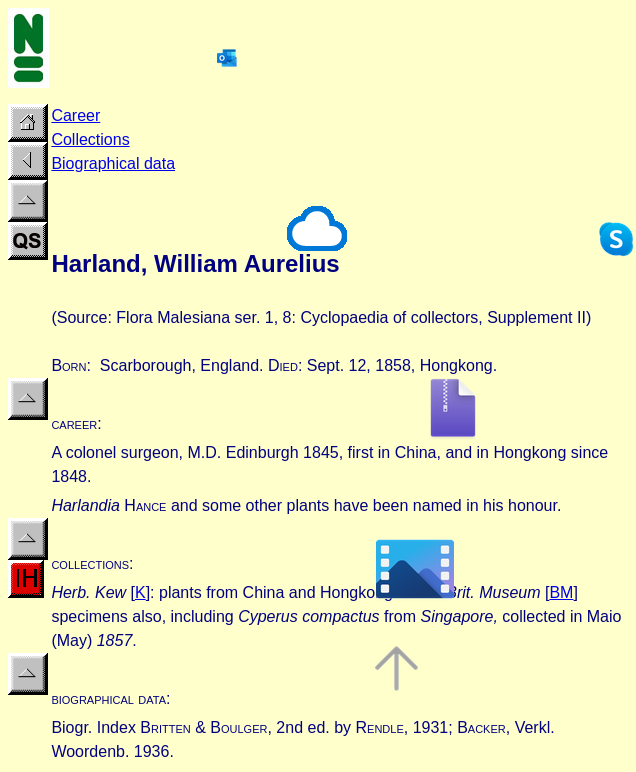 The height and width of the screenshot is (772, 636). What do you see at coordinates (227, 58) in the screenshot?
I see `open Microsoft Outlook email app` at bounding box center [227, 58].